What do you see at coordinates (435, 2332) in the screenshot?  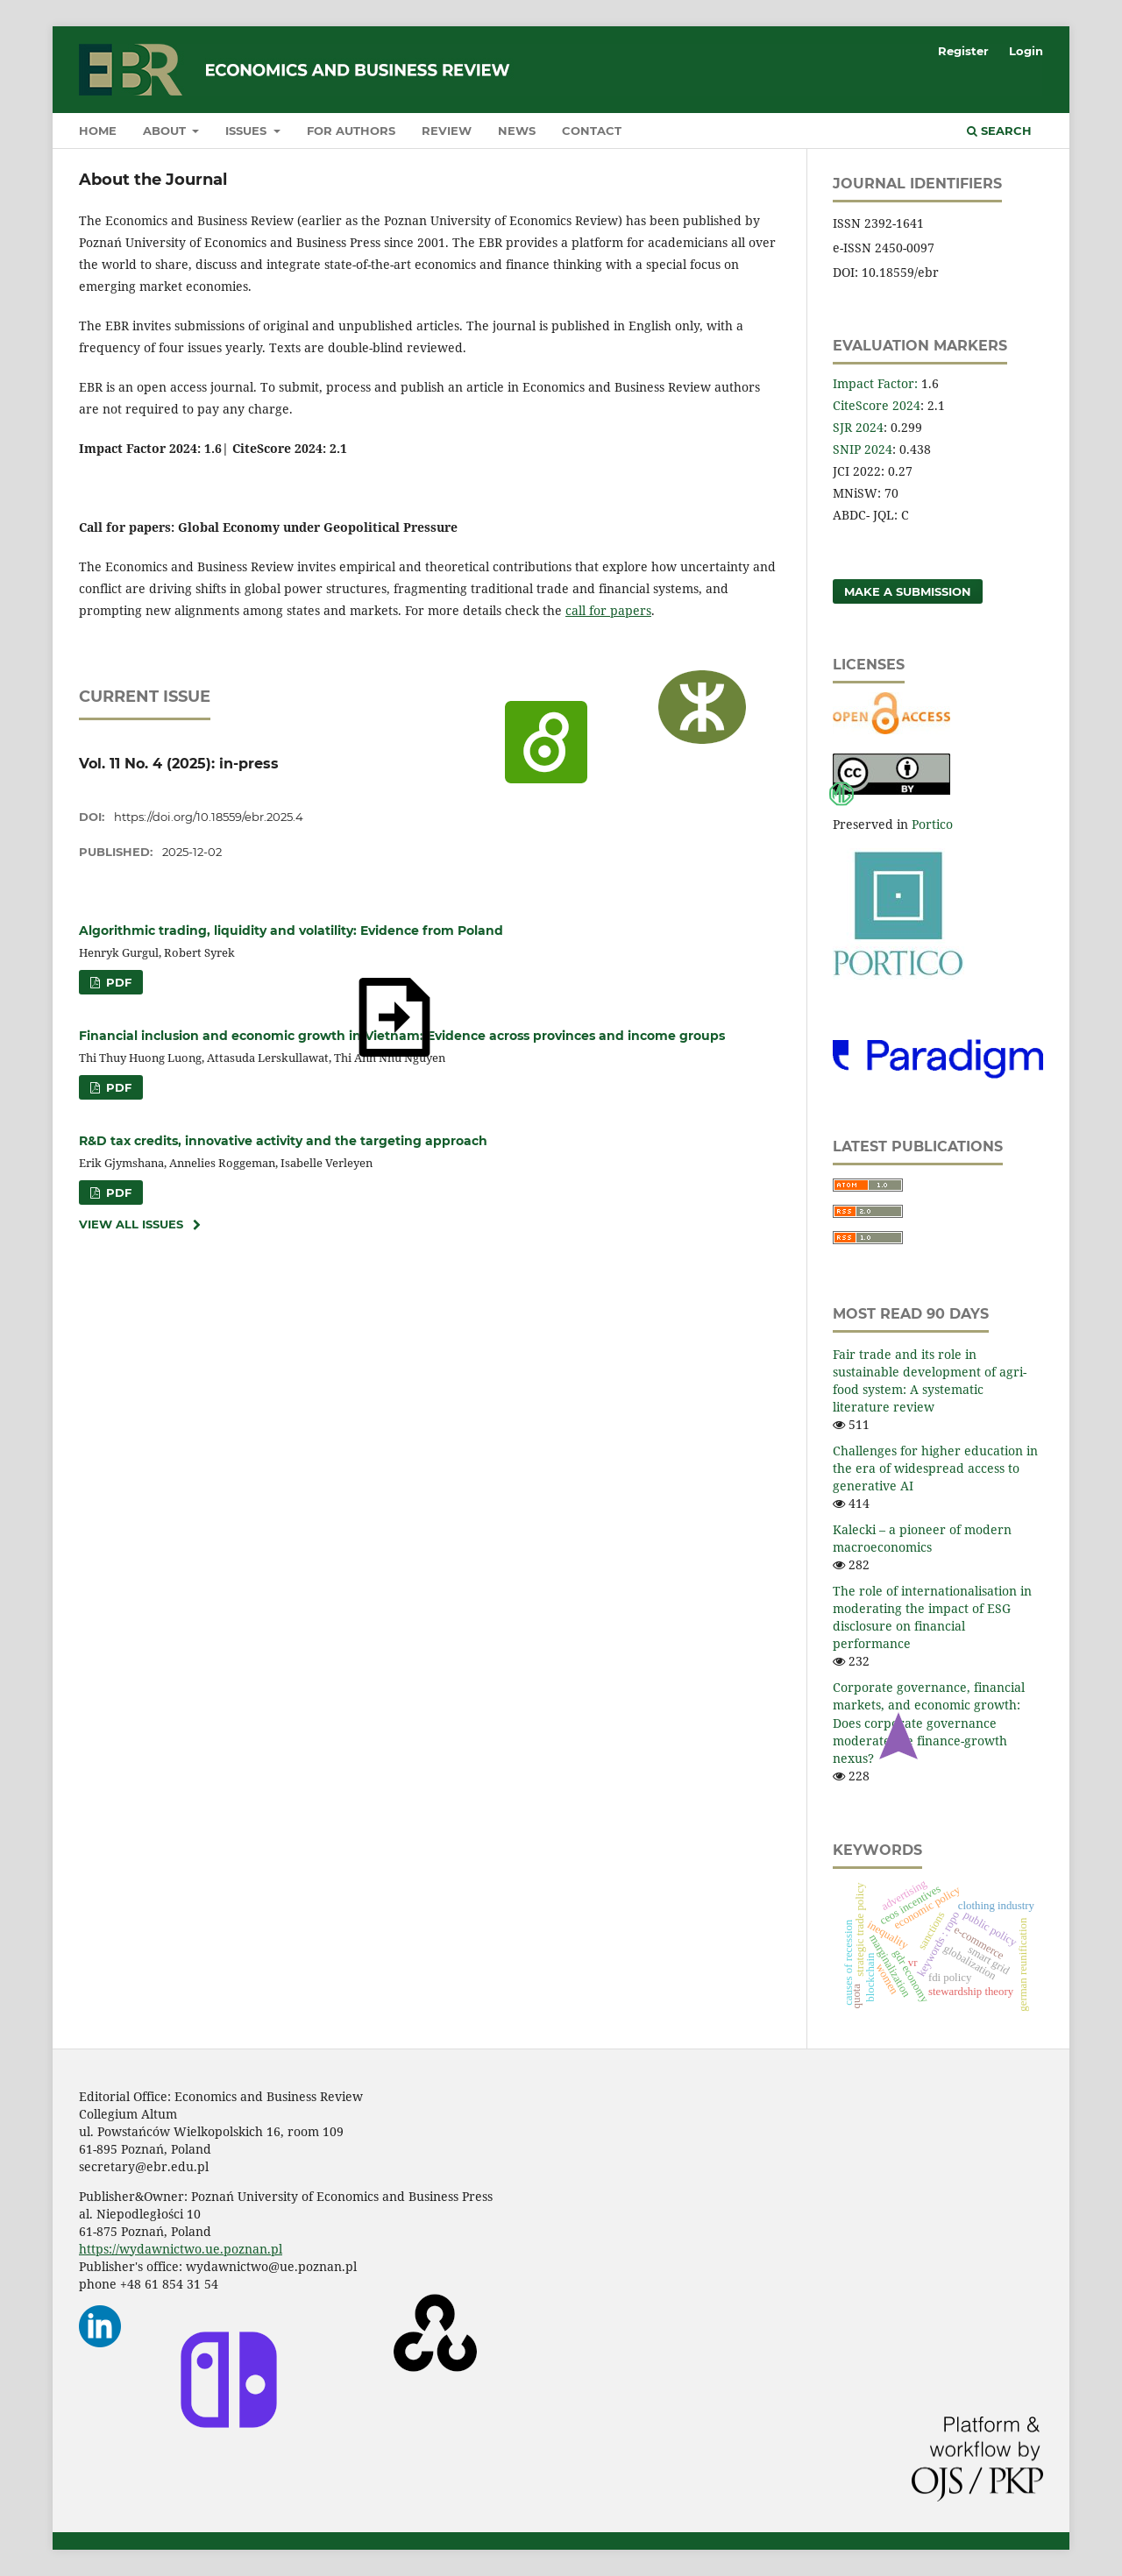 I see `OpenCV computer vision library logo` at bounding box center [435, 2332].